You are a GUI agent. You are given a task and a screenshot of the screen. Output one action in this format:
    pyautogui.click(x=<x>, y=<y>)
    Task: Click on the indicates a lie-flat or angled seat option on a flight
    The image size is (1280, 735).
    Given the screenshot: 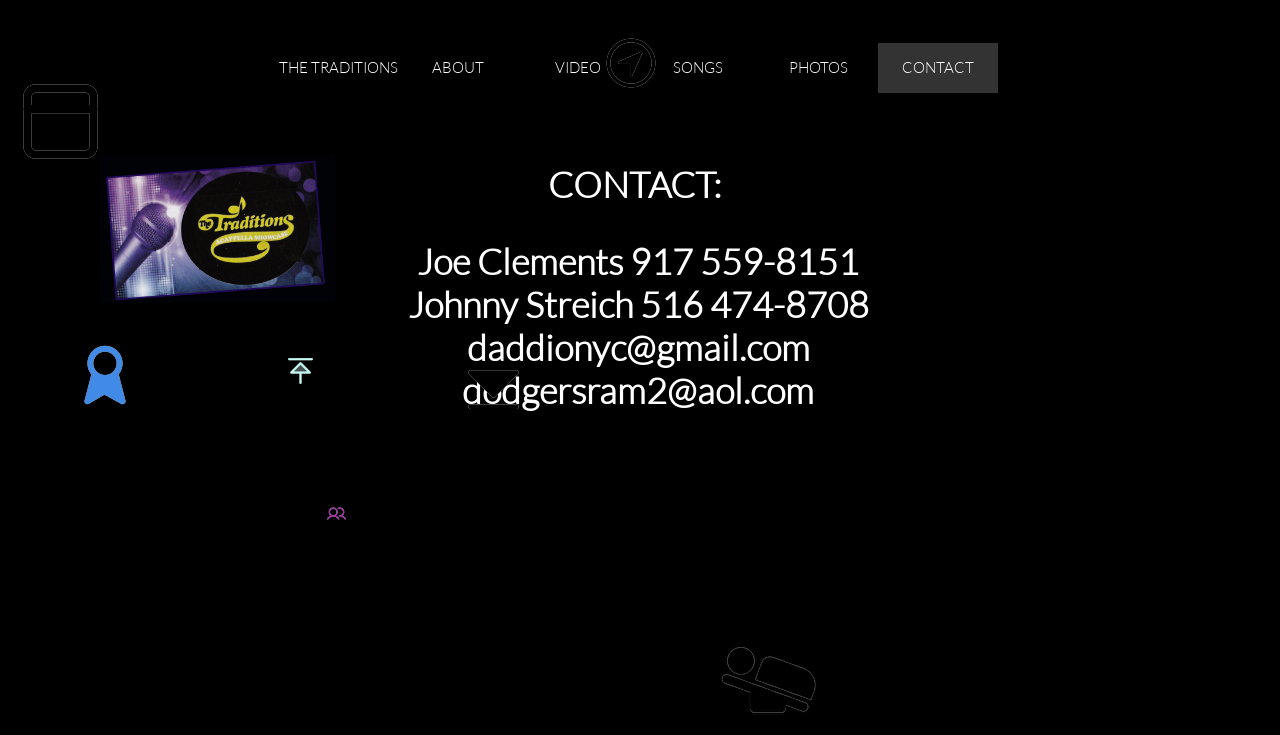 What is the action you would take?
    pyautogui.click(x=768, y=681)
    